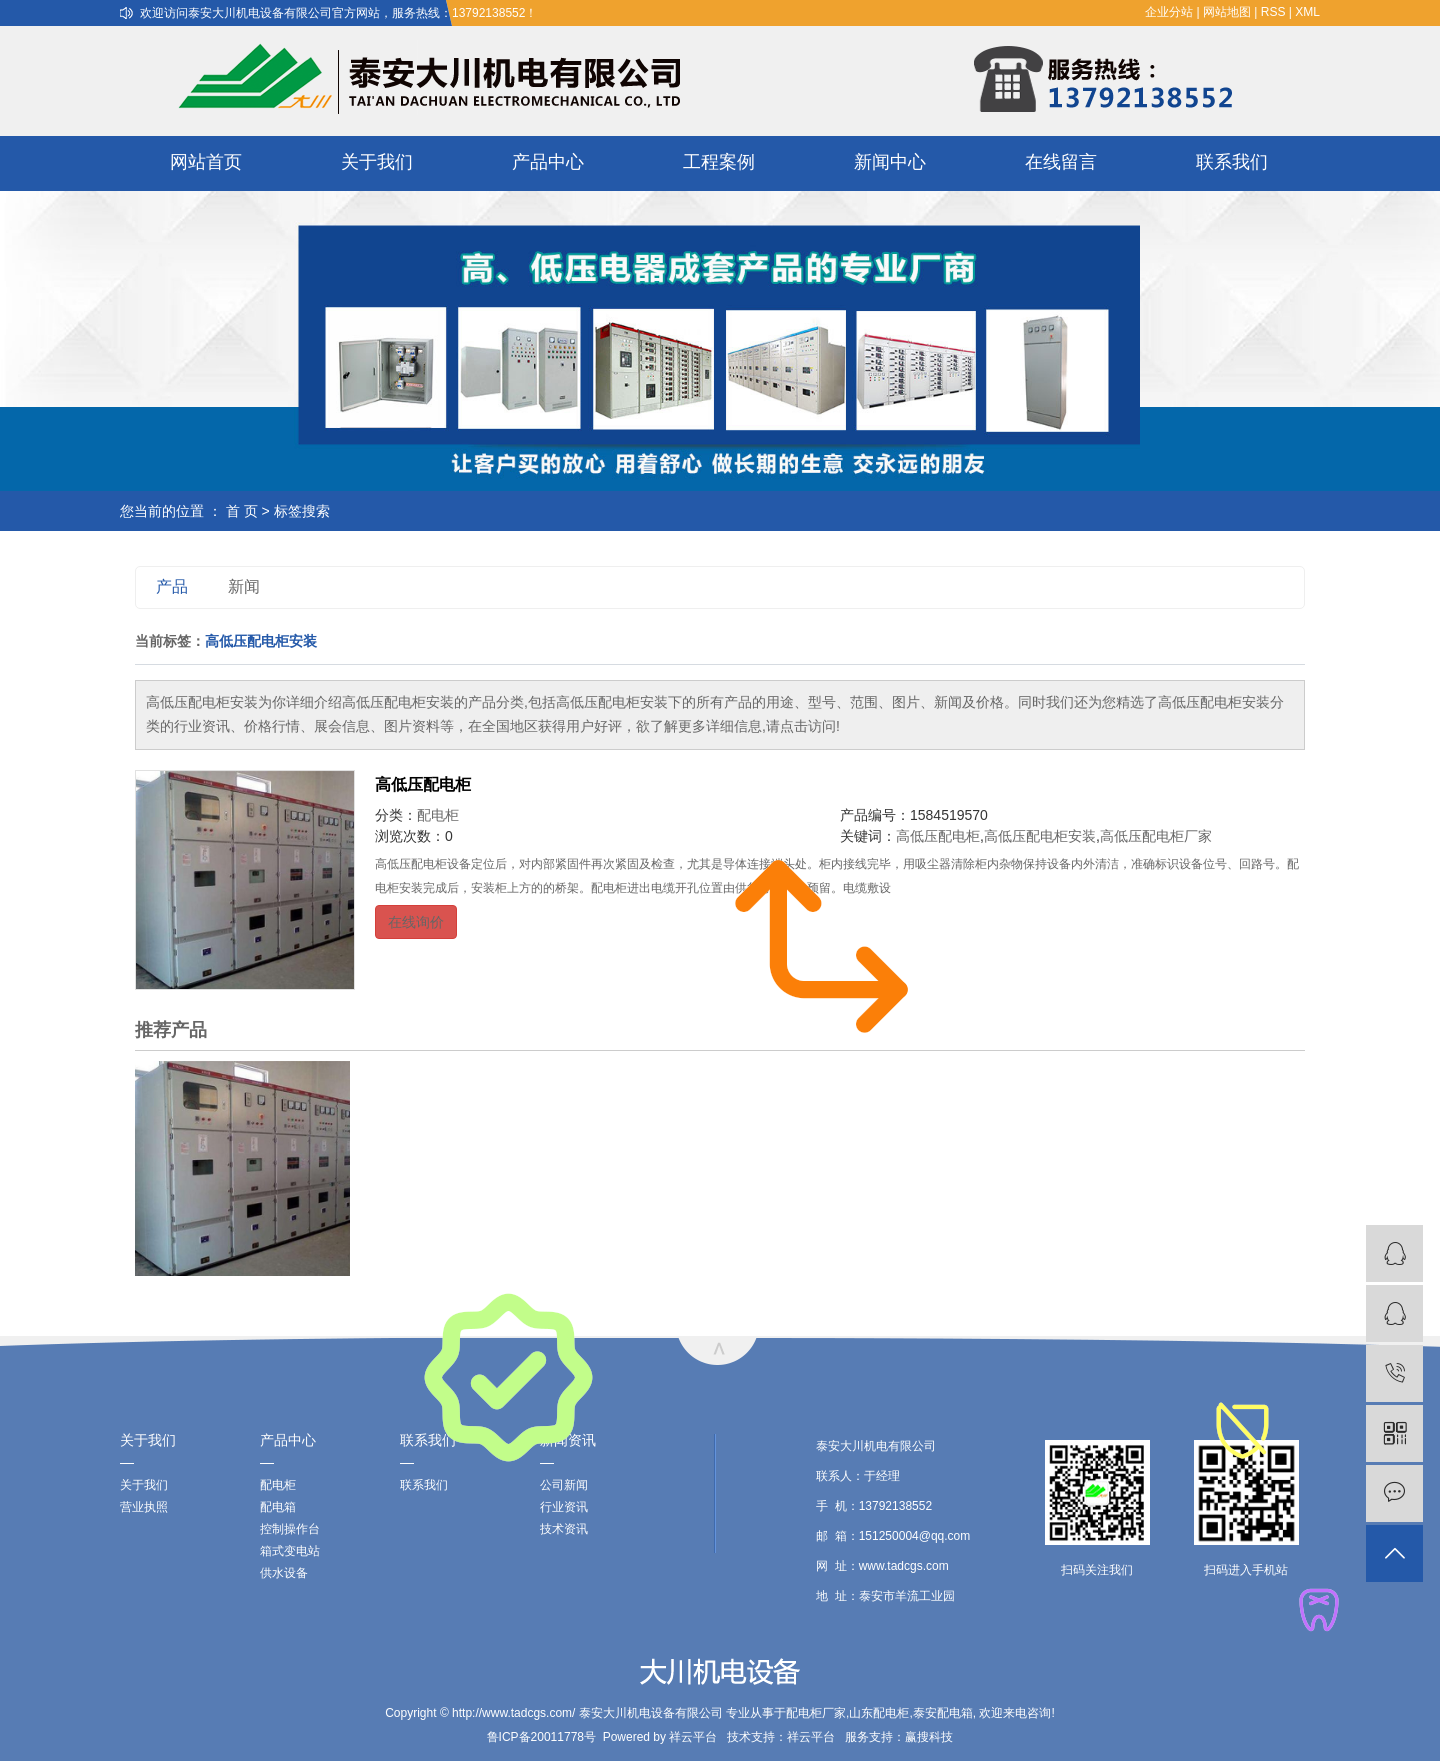  I want to click on access dental or oral health features, so click(1319, 1610).